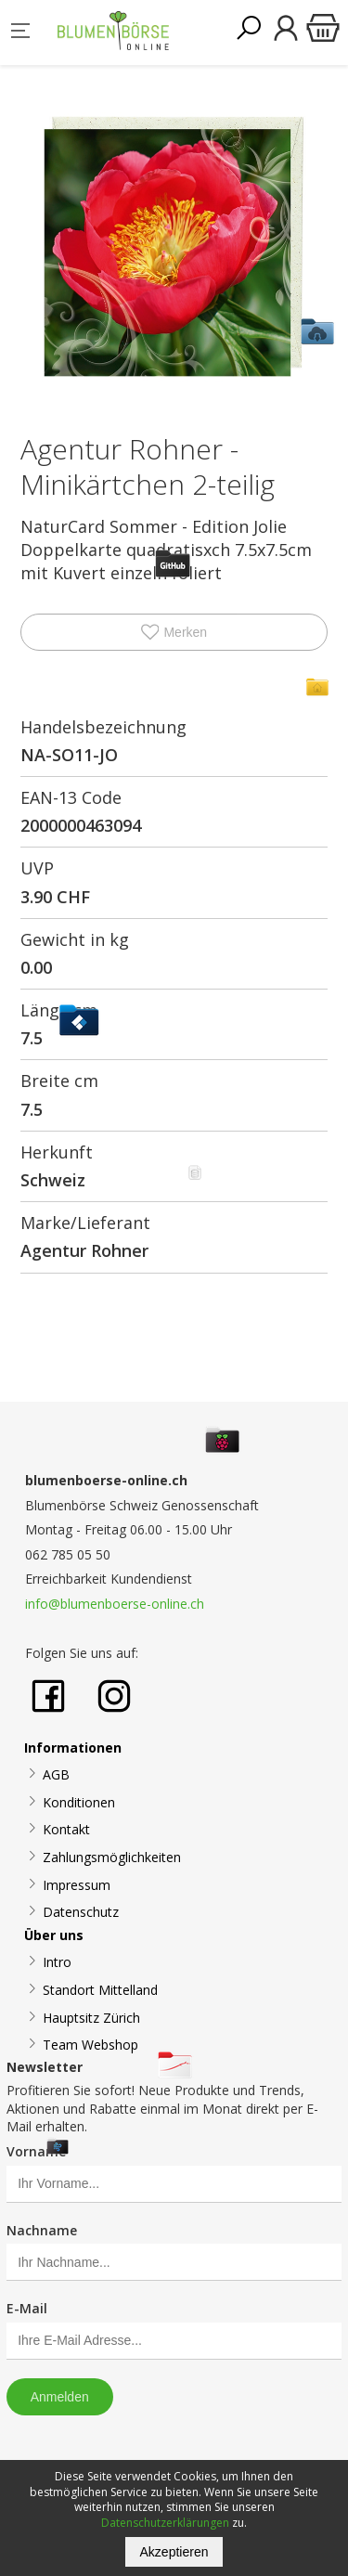  I want to click on open bitdefender security folder, so click(174, 2065).